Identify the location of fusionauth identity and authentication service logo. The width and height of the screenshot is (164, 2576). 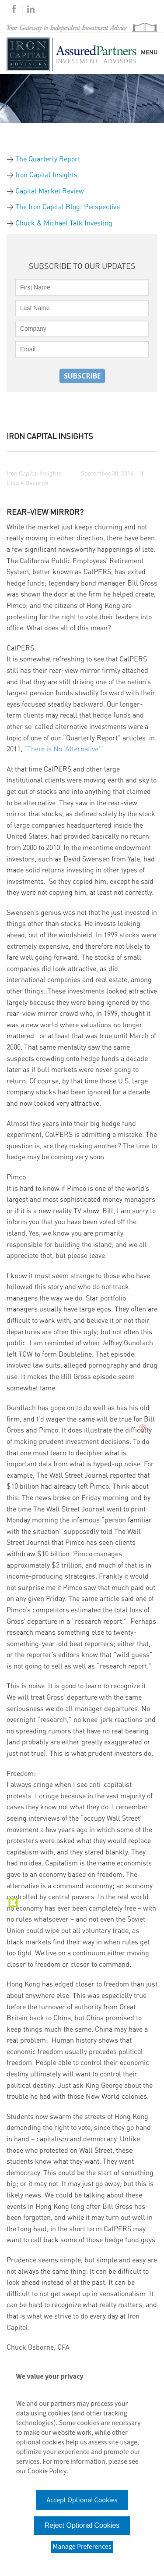
(143, 1428).